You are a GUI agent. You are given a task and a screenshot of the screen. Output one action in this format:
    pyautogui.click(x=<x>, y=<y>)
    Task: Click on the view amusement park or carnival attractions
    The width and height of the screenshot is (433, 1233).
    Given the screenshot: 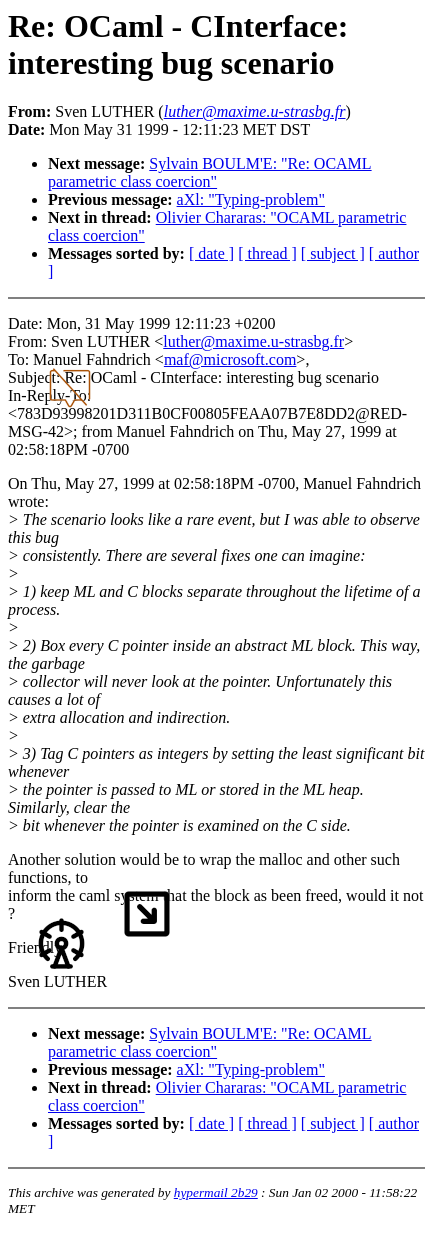 What is the action you would take?
    pyautogui.click(x=61, y=943)
    